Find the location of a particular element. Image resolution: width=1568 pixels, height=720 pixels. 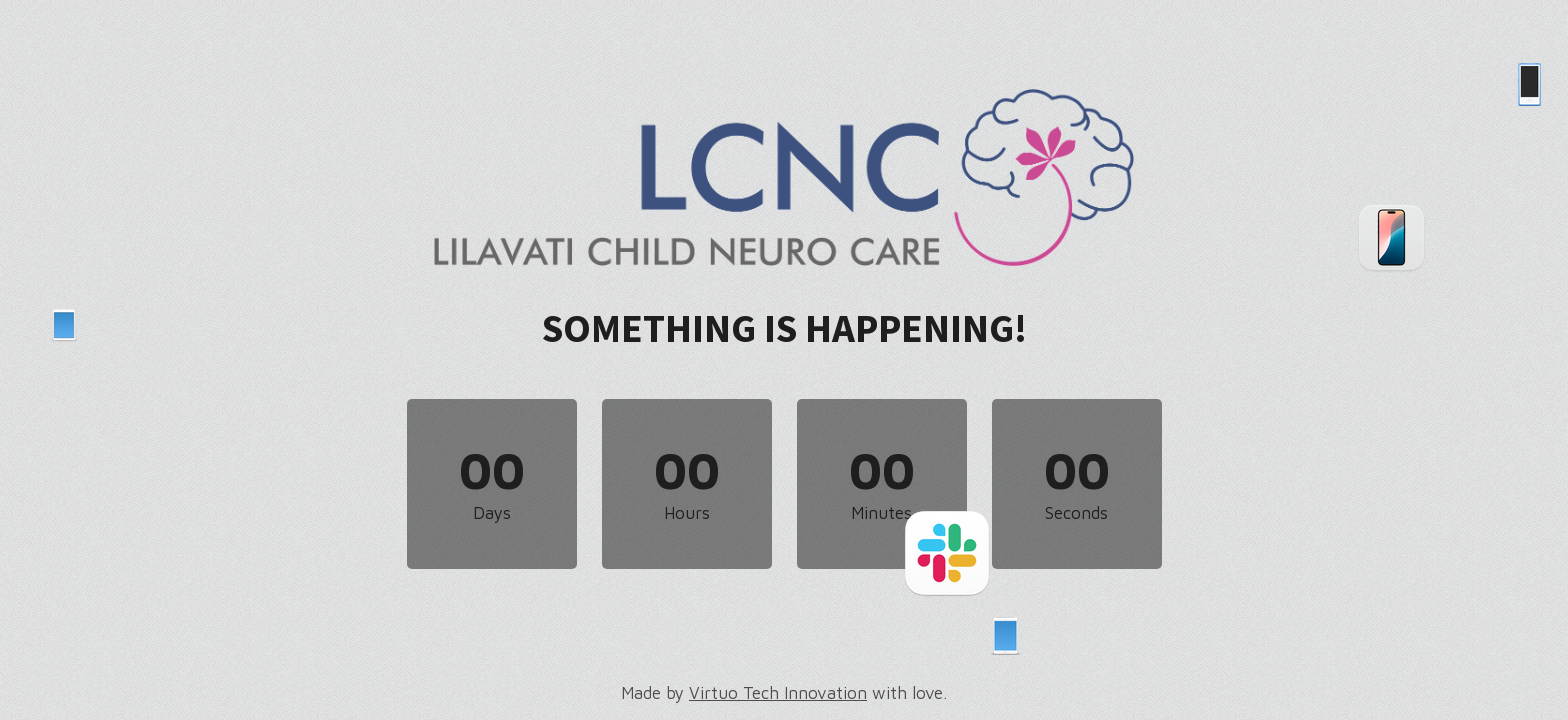

indicates a connected iPad mini device is located at coordinates (1005, 632).